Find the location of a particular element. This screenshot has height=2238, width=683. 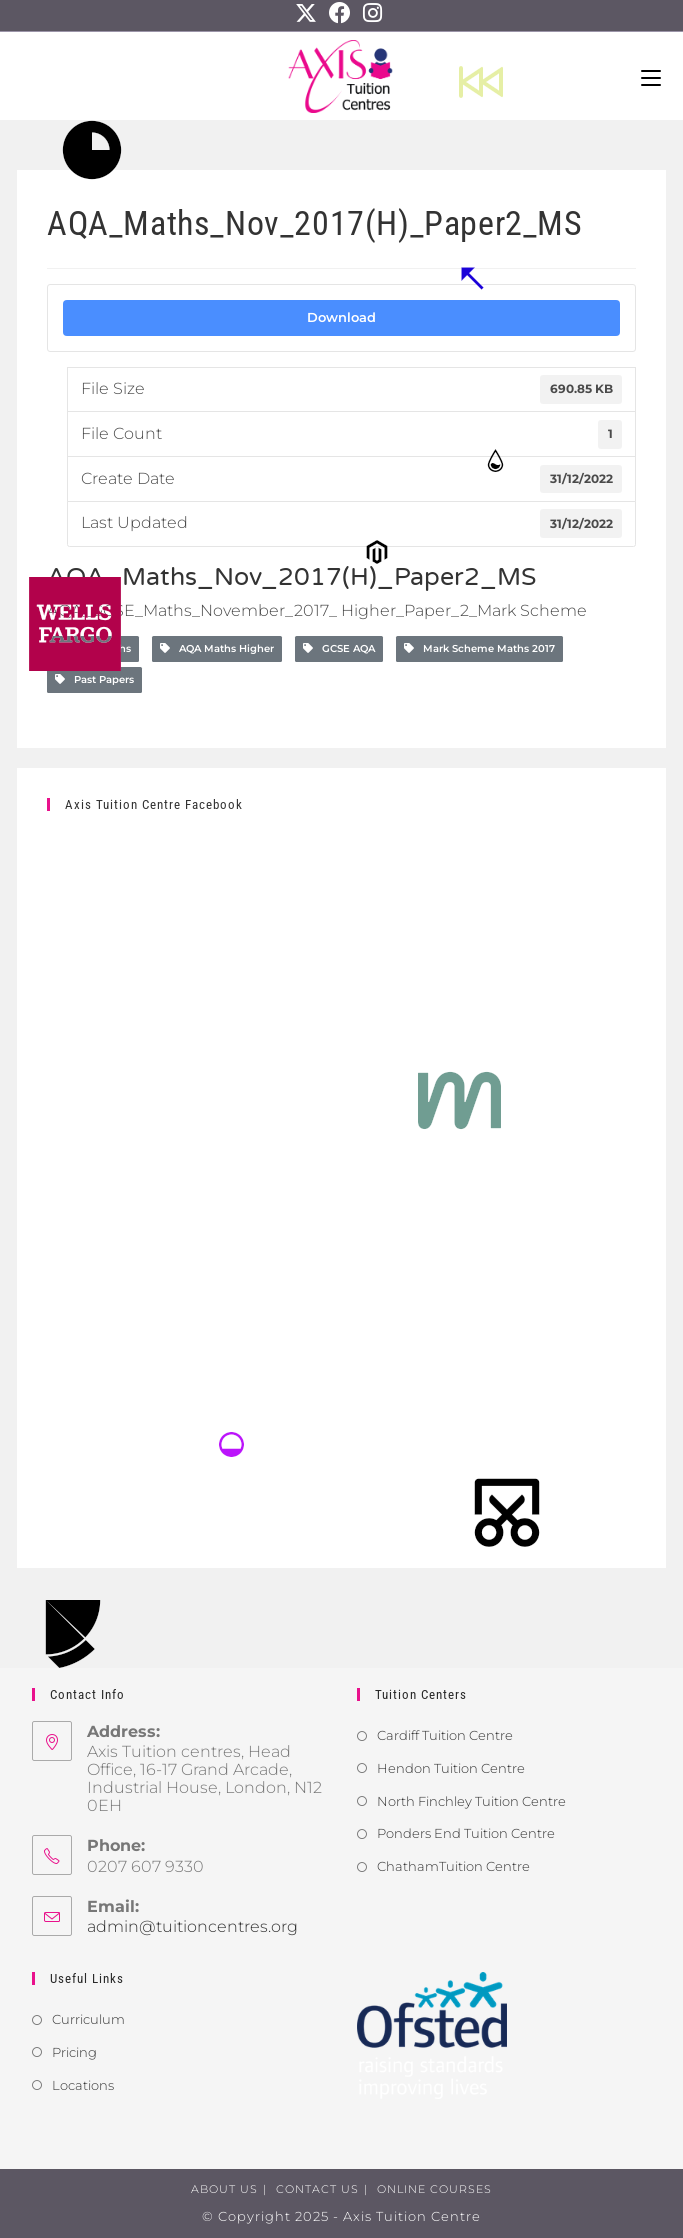

magento e-commerce platform logo is located at coordinates (377, 552).